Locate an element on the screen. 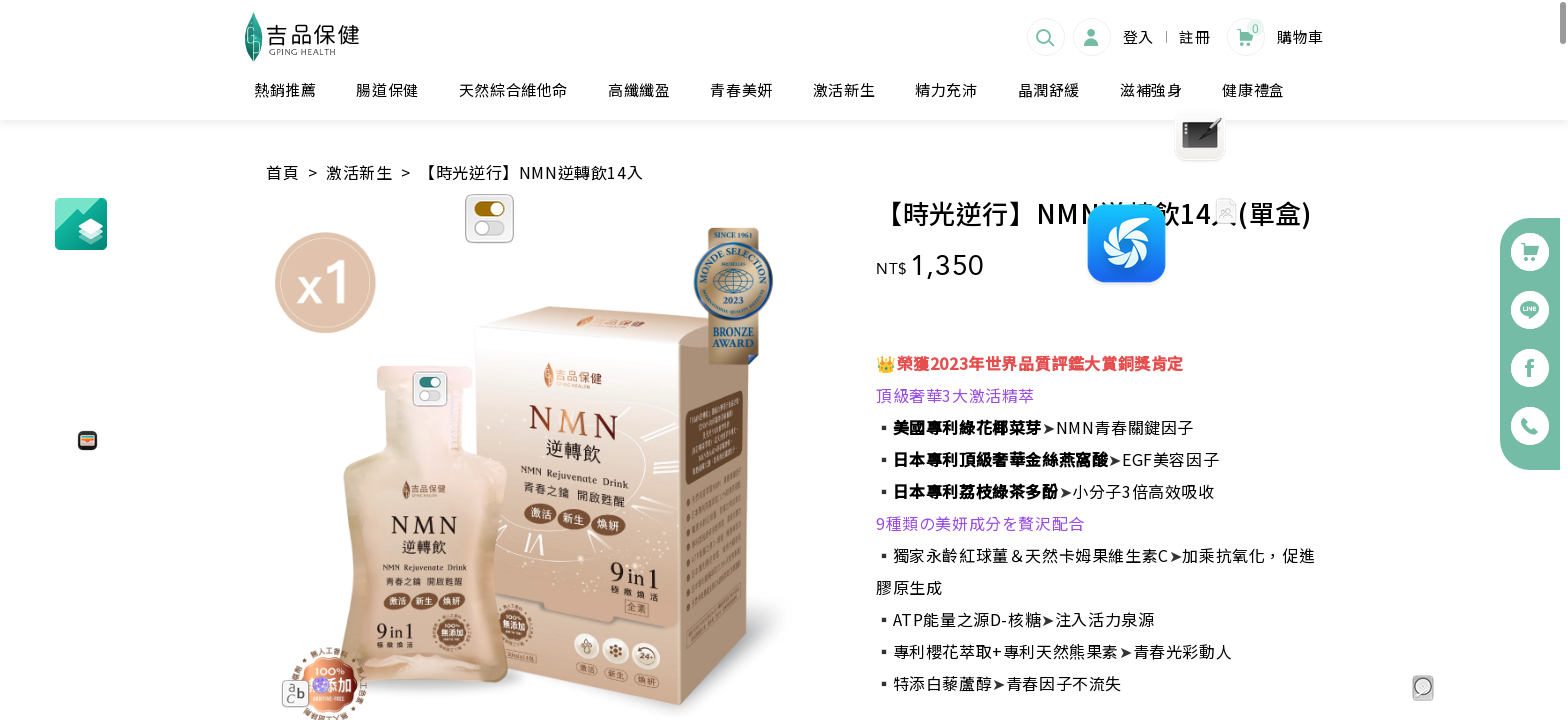 Image resolution: width=1568 pixels, height=720 pixels. open disk utility application is located at coordinates (1423, 688).